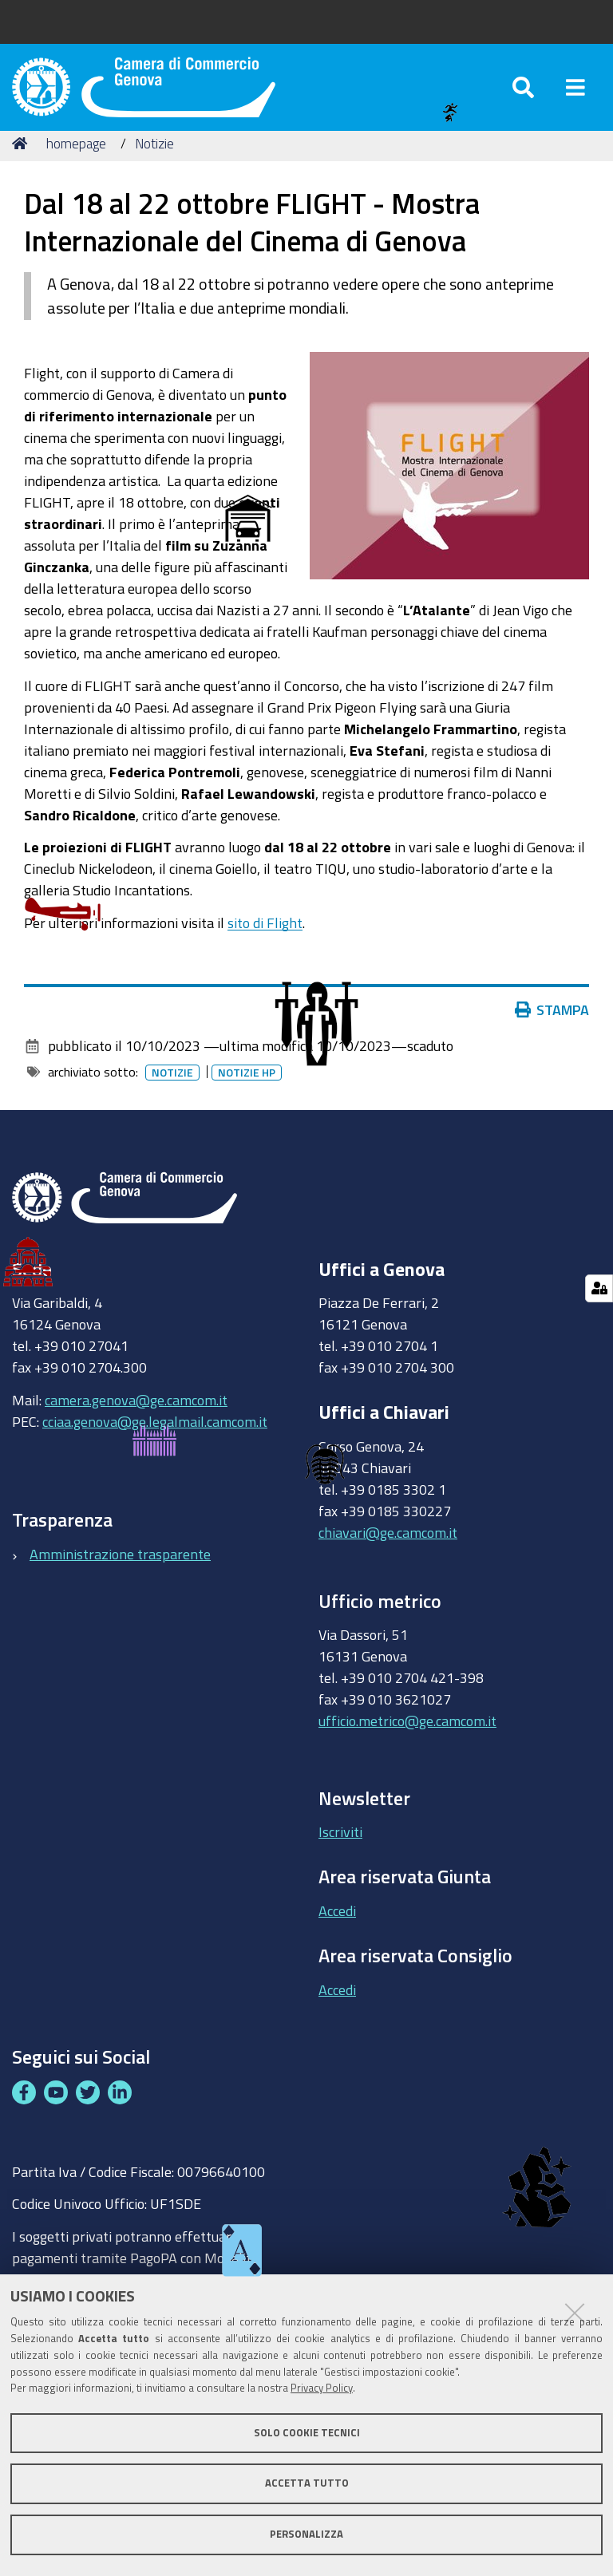 The image size is (613, 2576). What do you see at coordinates (536, 2187) in the screenshot?
I see `collect ore or mining resources` at bounding box center [536, 2187].